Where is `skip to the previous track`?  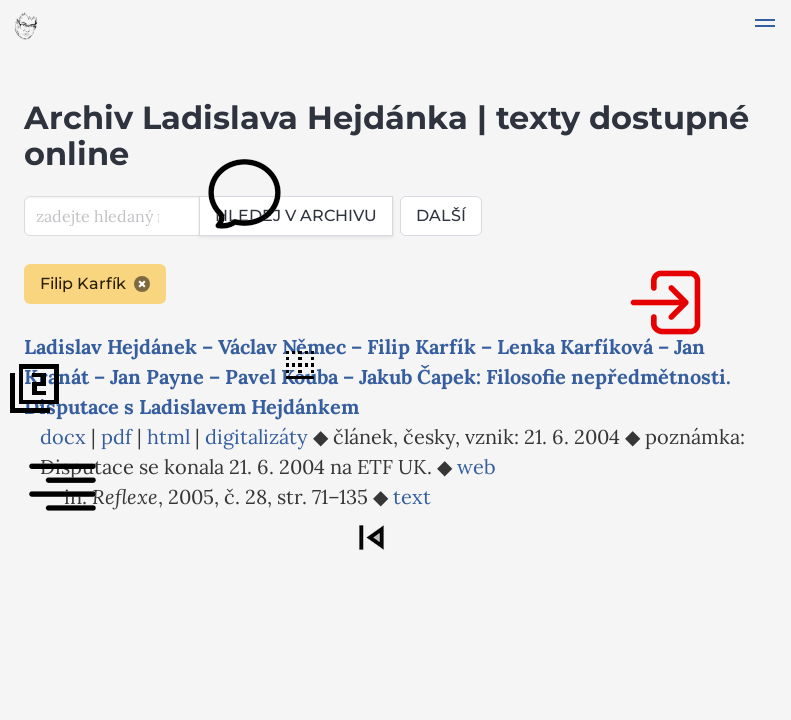
skip to the previous track is located at coordinates (371, 537).